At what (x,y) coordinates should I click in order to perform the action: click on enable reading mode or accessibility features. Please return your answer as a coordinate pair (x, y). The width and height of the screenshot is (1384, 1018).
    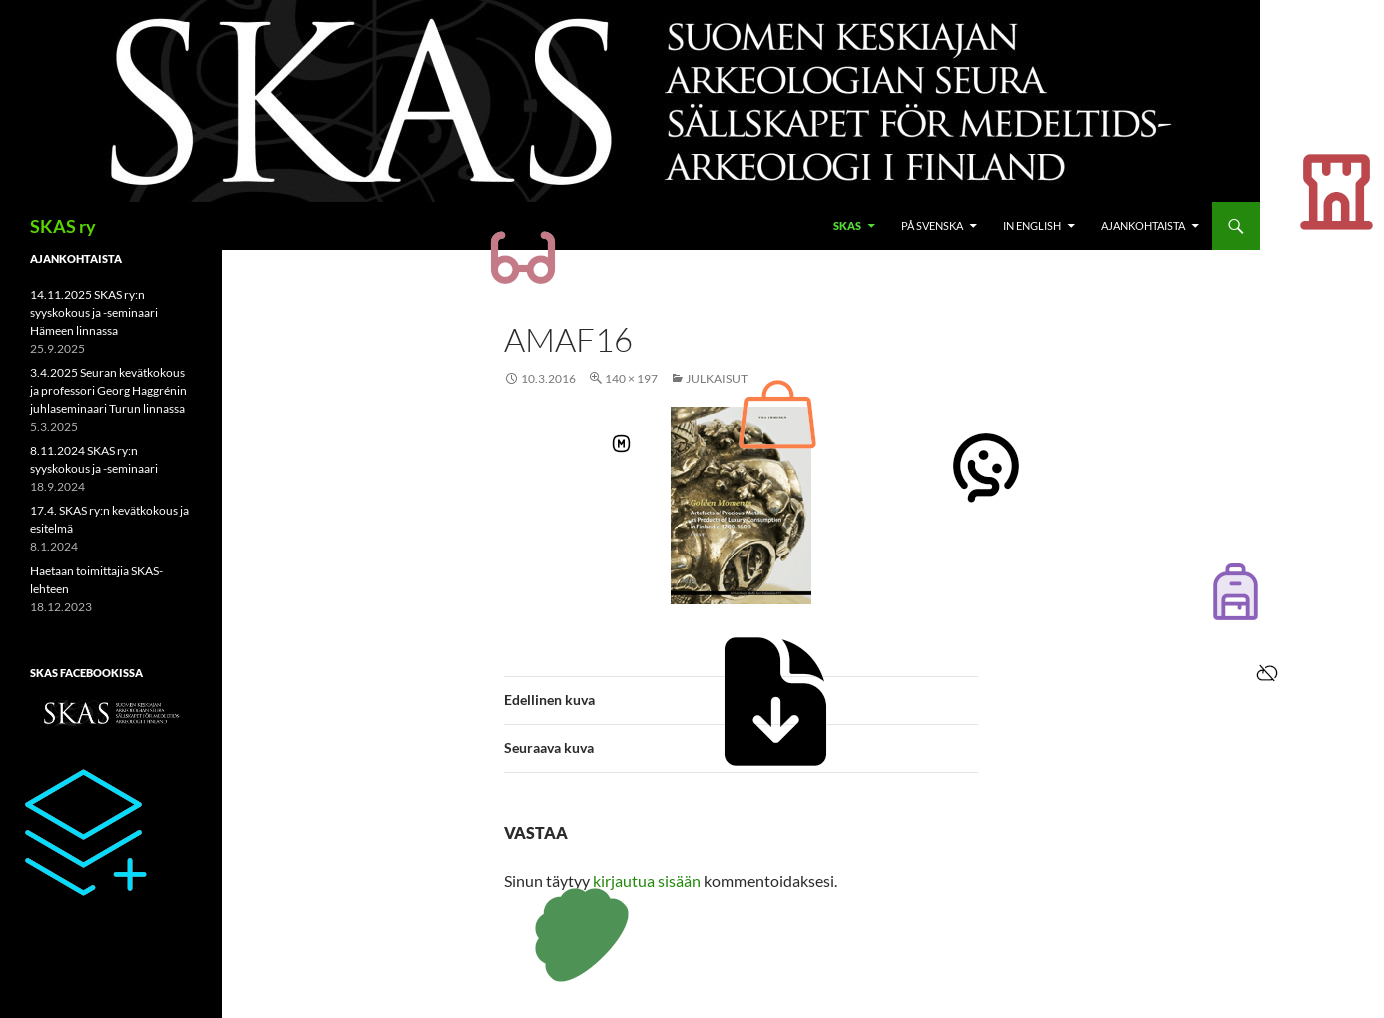
    Looking at the image, I should click on (523, 259).